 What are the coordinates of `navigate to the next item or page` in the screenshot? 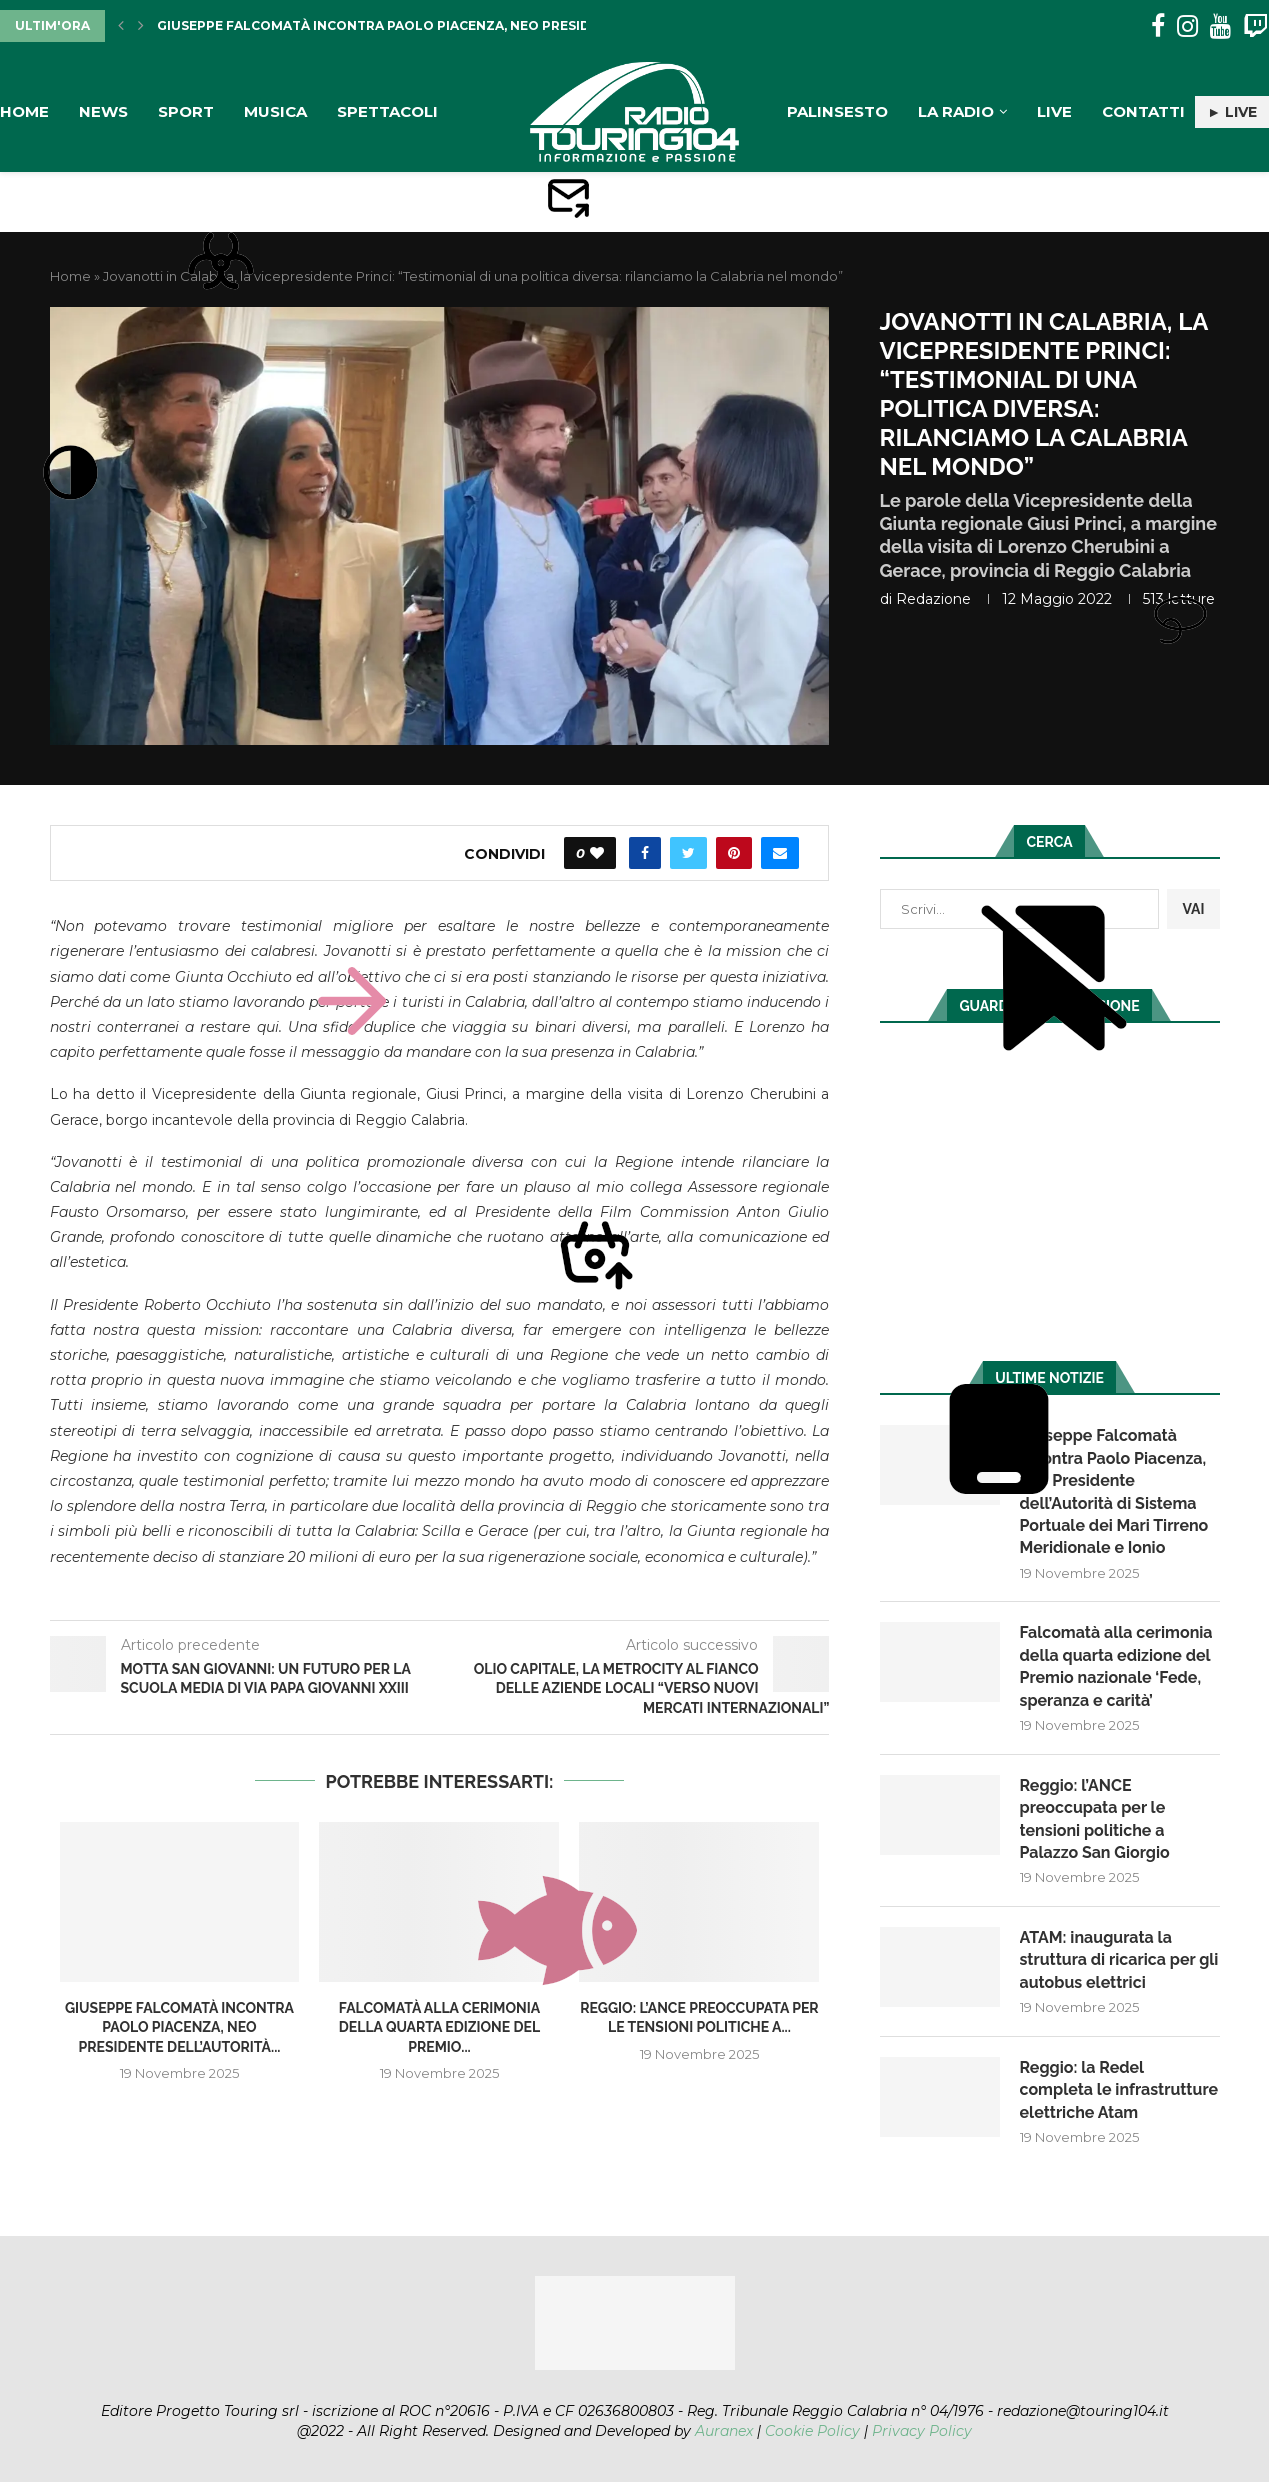 It's located at (352, 1001).